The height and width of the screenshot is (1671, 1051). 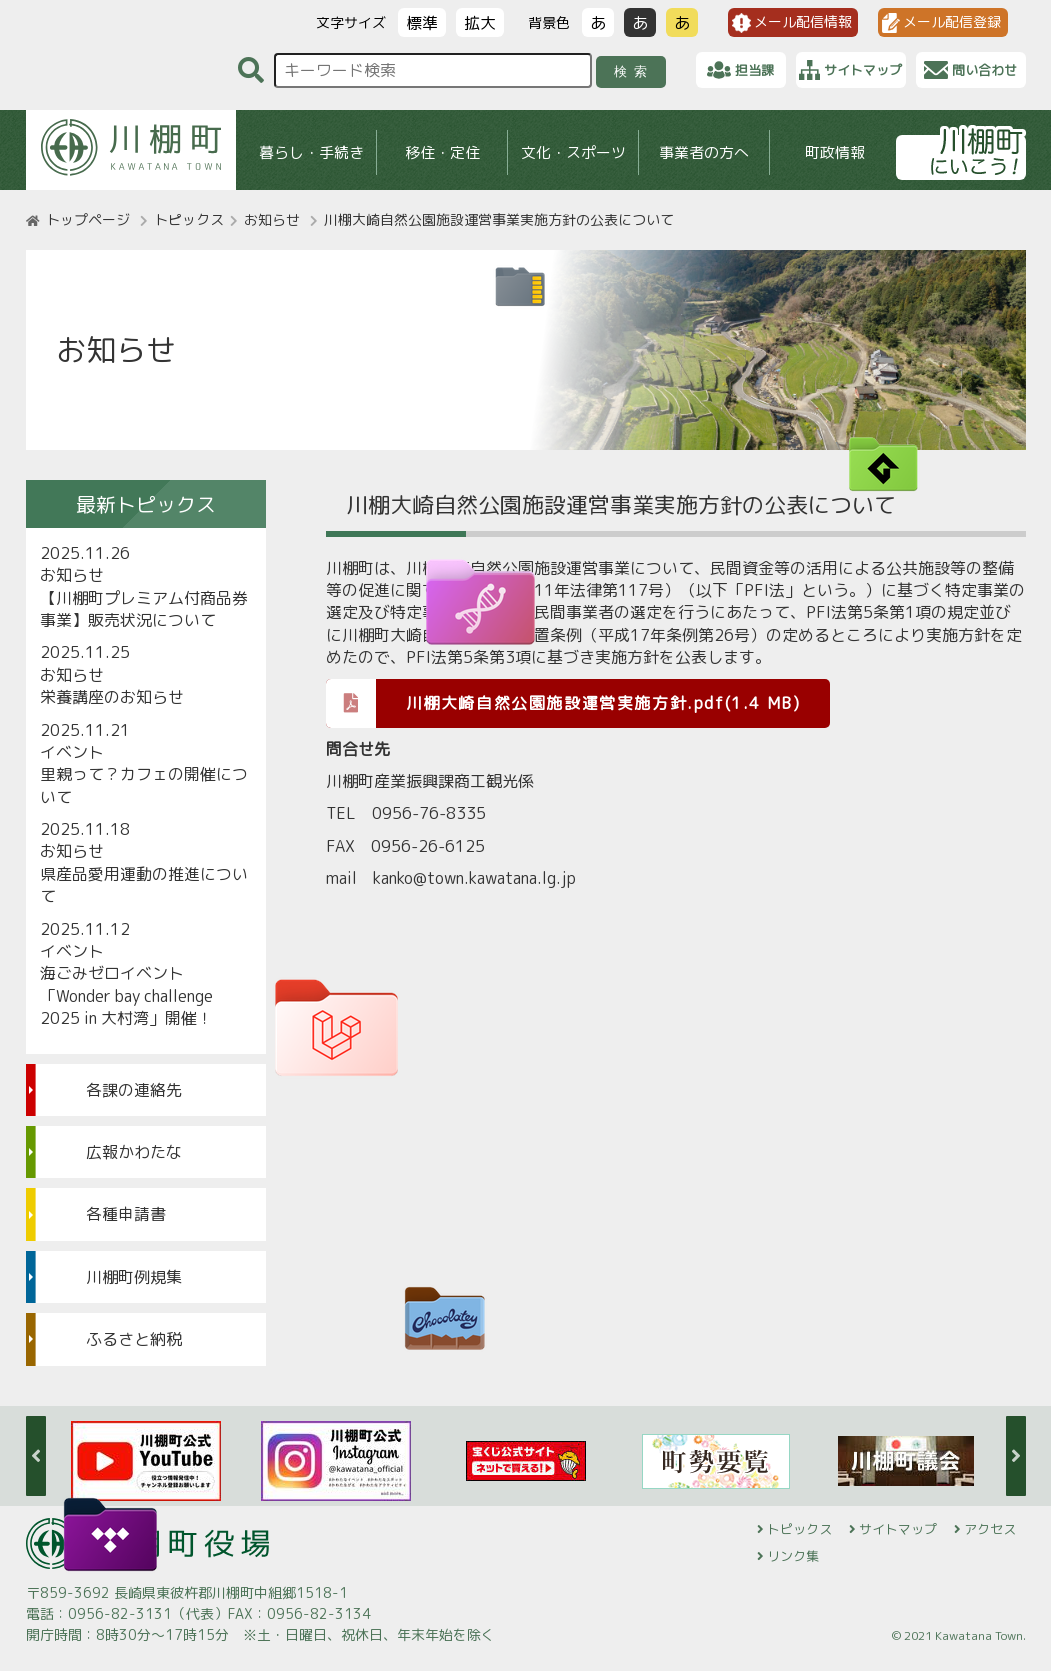 What do you see at coordinates (444, 1320) in the screenshot?
I see `folder containing chocolatey package manager files` at bounding box center [444, 1320].